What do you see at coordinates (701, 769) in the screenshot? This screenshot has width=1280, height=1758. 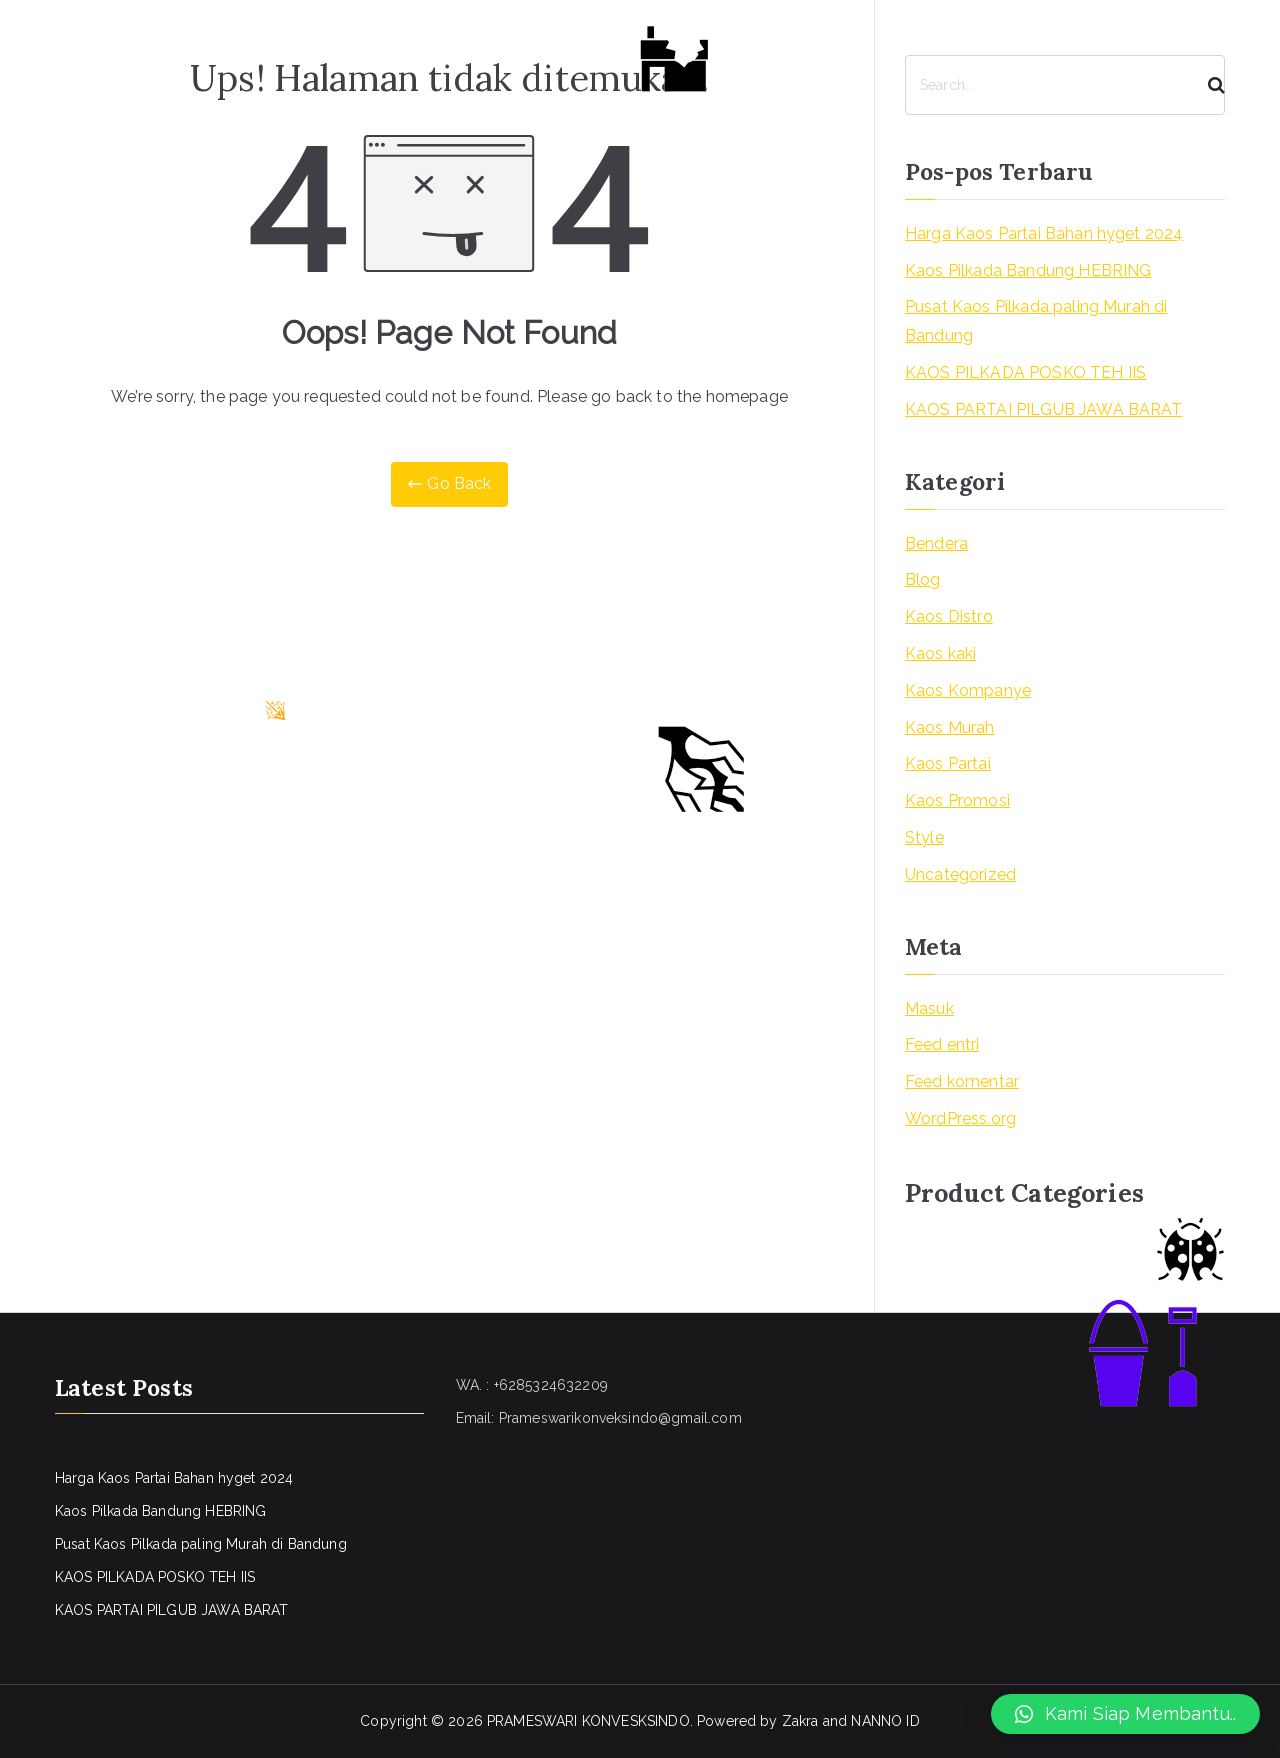 I see `indicates lightning damage or electric attack ability` at bounding box center [701, 769].